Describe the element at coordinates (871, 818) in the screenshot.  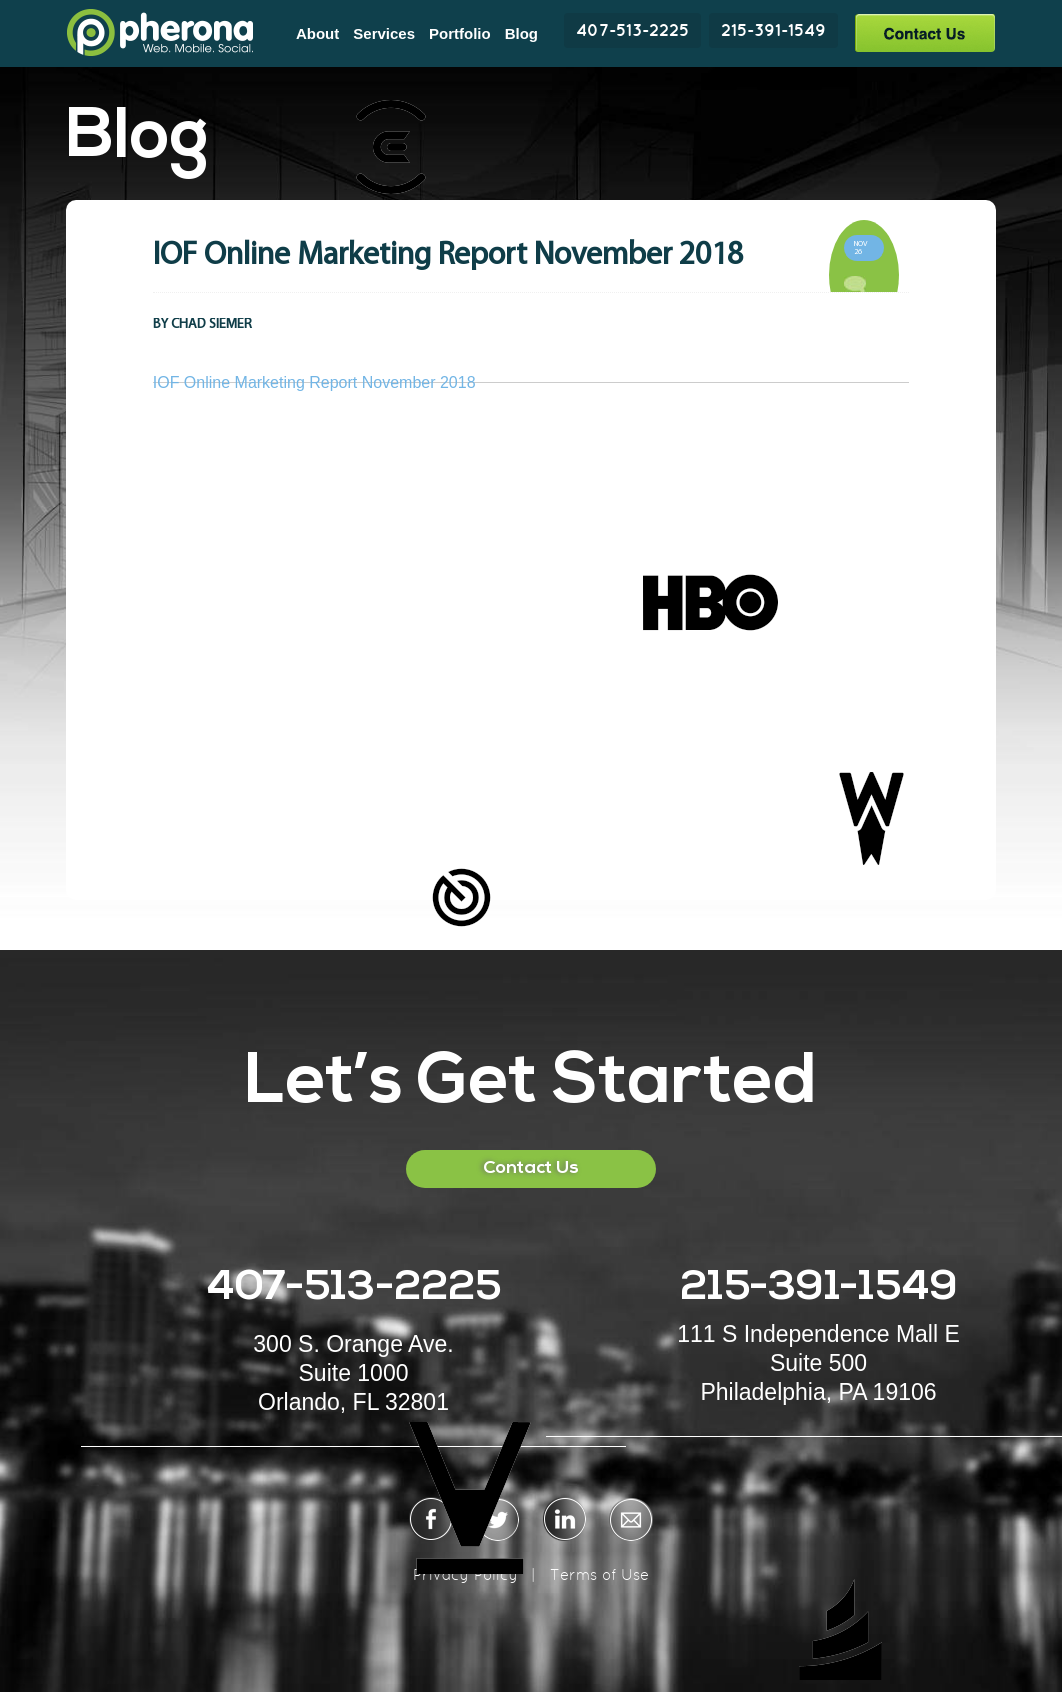
I see `WP Rocket plugin logo` at that location.